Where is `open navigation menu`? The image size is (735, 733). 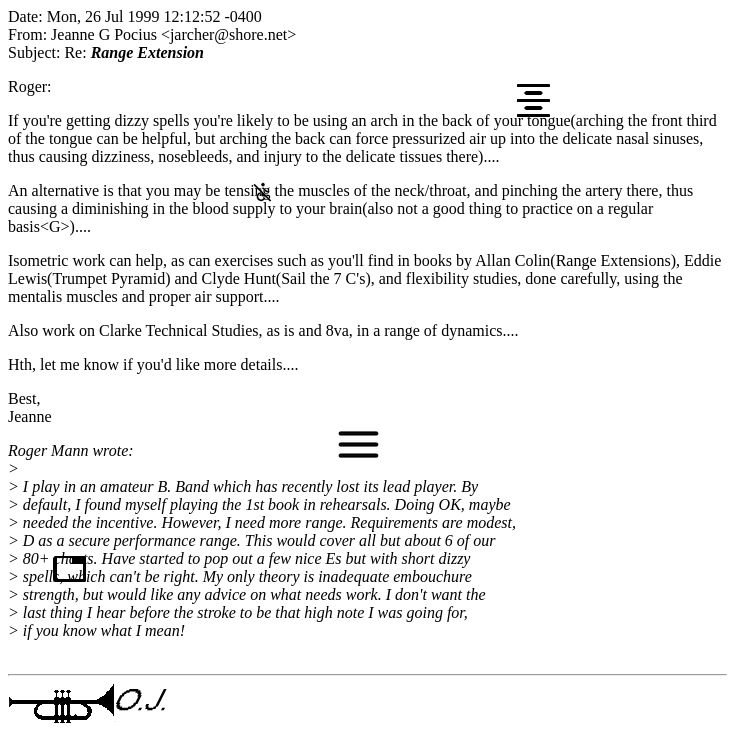
open navigation menu is located at coordinates (358, 444).